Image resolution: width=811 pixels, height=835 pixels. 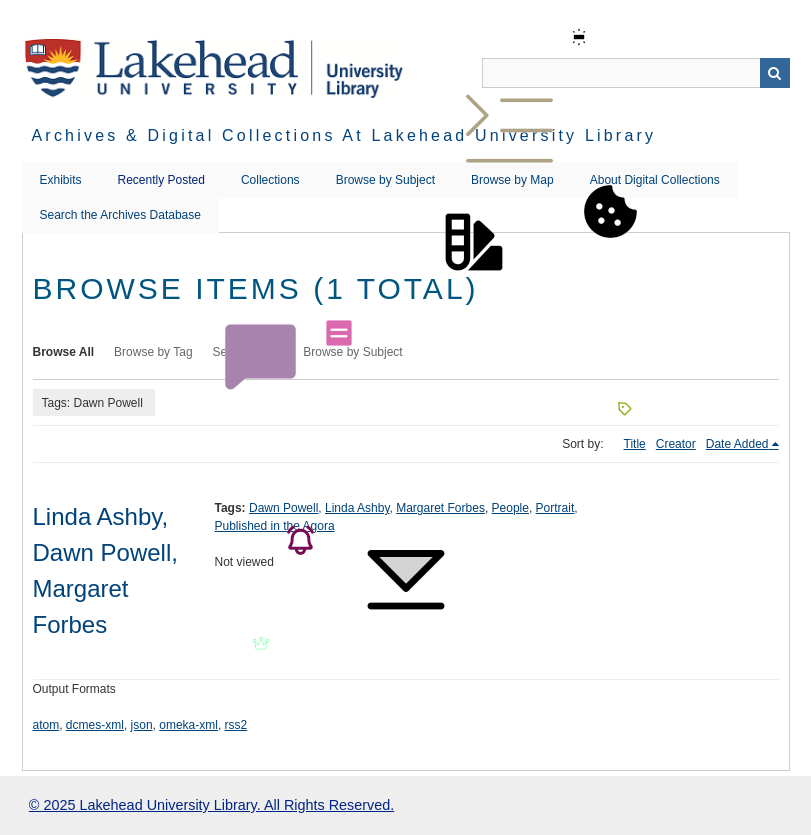 What do you see at coordinates (610, 211) in the screenshot?
I see `manage cookie preferences` at bounding box center [610, 211].